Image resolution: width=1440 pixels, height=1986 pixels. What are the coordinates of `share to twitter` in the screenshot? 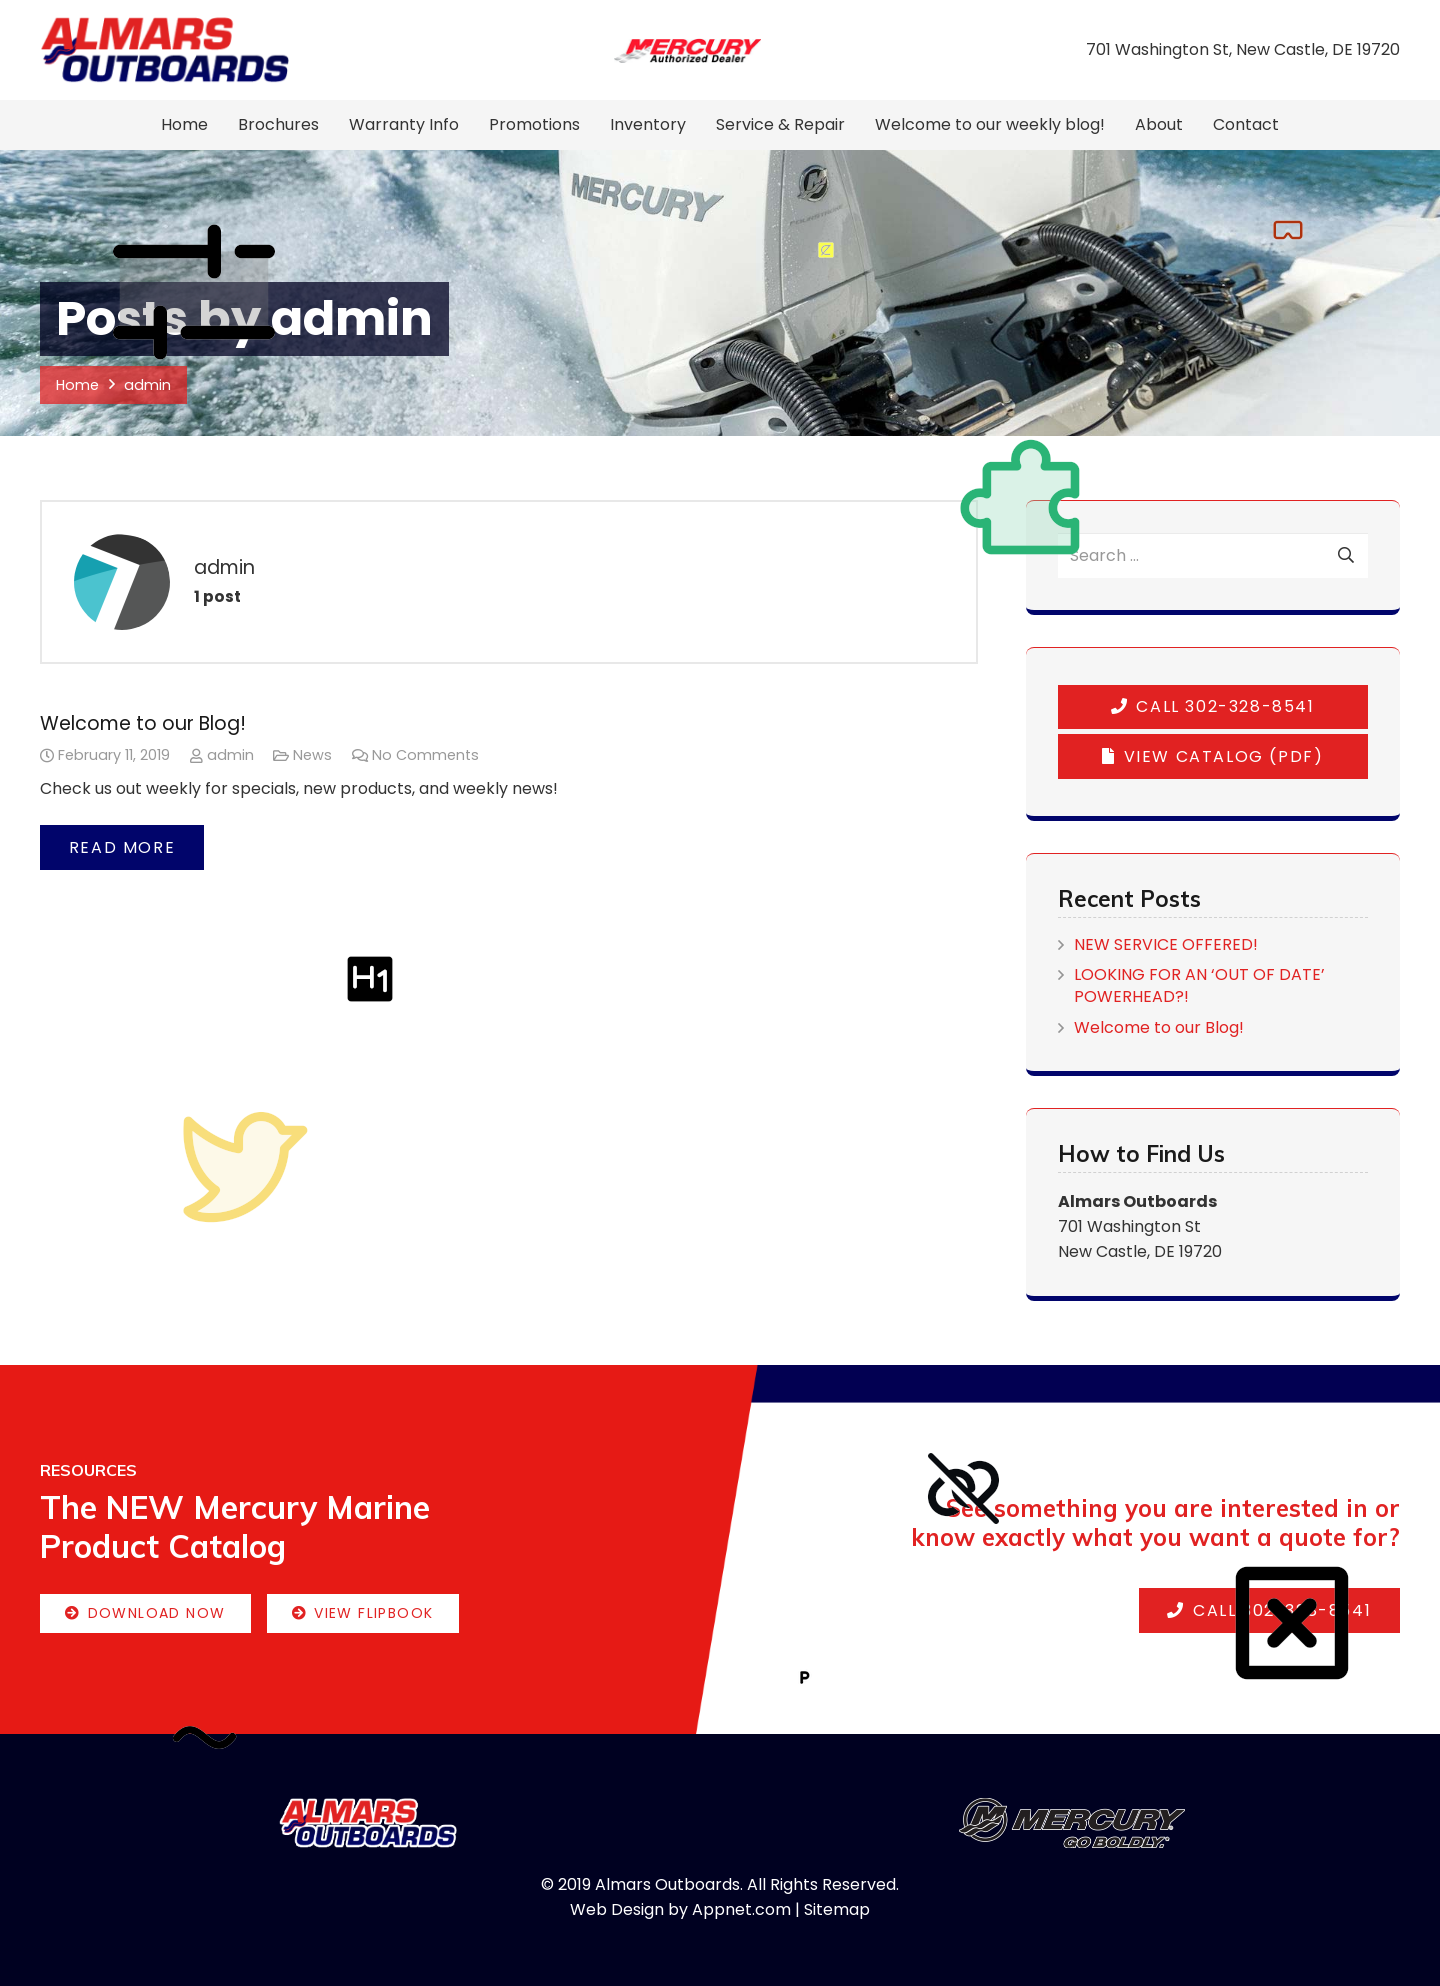 It's located at (238, 1162).